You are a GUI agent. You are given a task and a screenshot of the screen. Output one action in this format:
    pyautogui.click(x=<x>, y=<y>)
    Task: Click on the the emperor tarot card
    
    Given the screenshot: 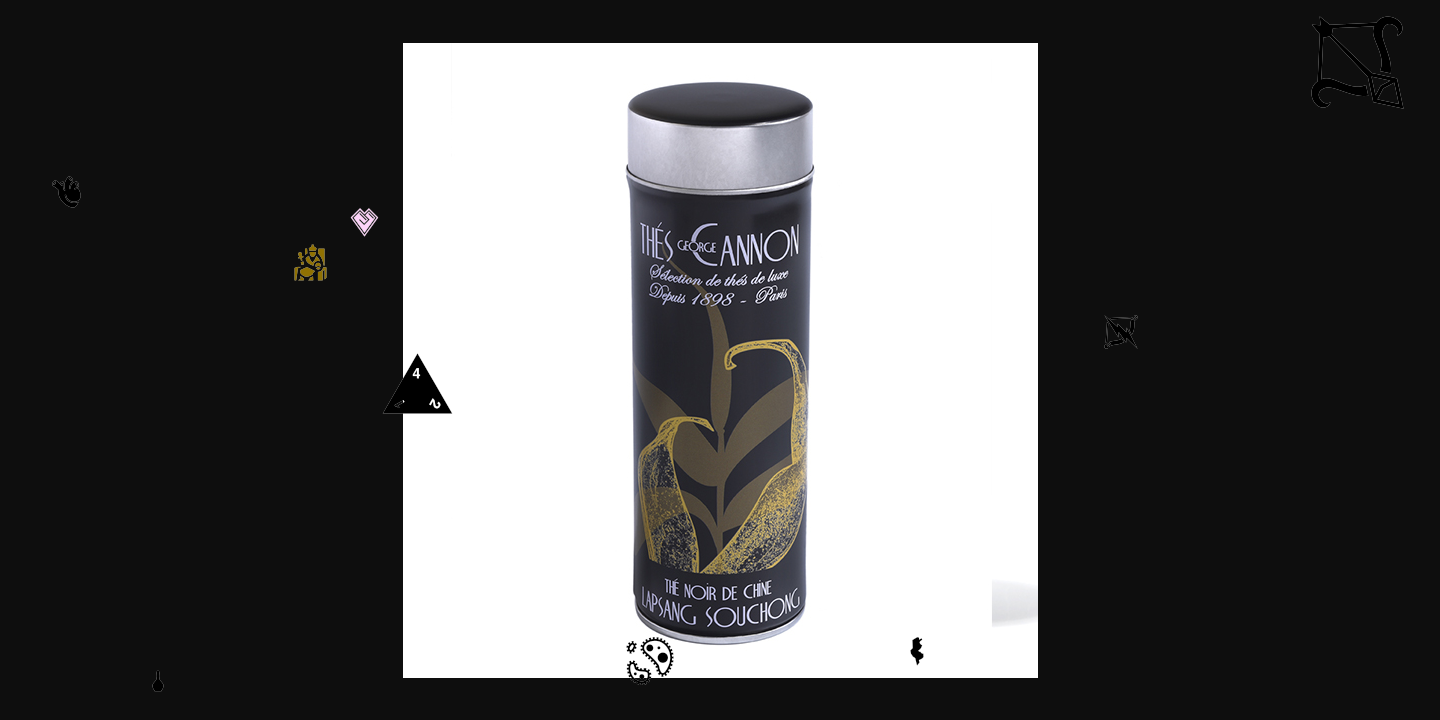 What is the action you would take?
    pyautogui.click(x=310, y=262)
    